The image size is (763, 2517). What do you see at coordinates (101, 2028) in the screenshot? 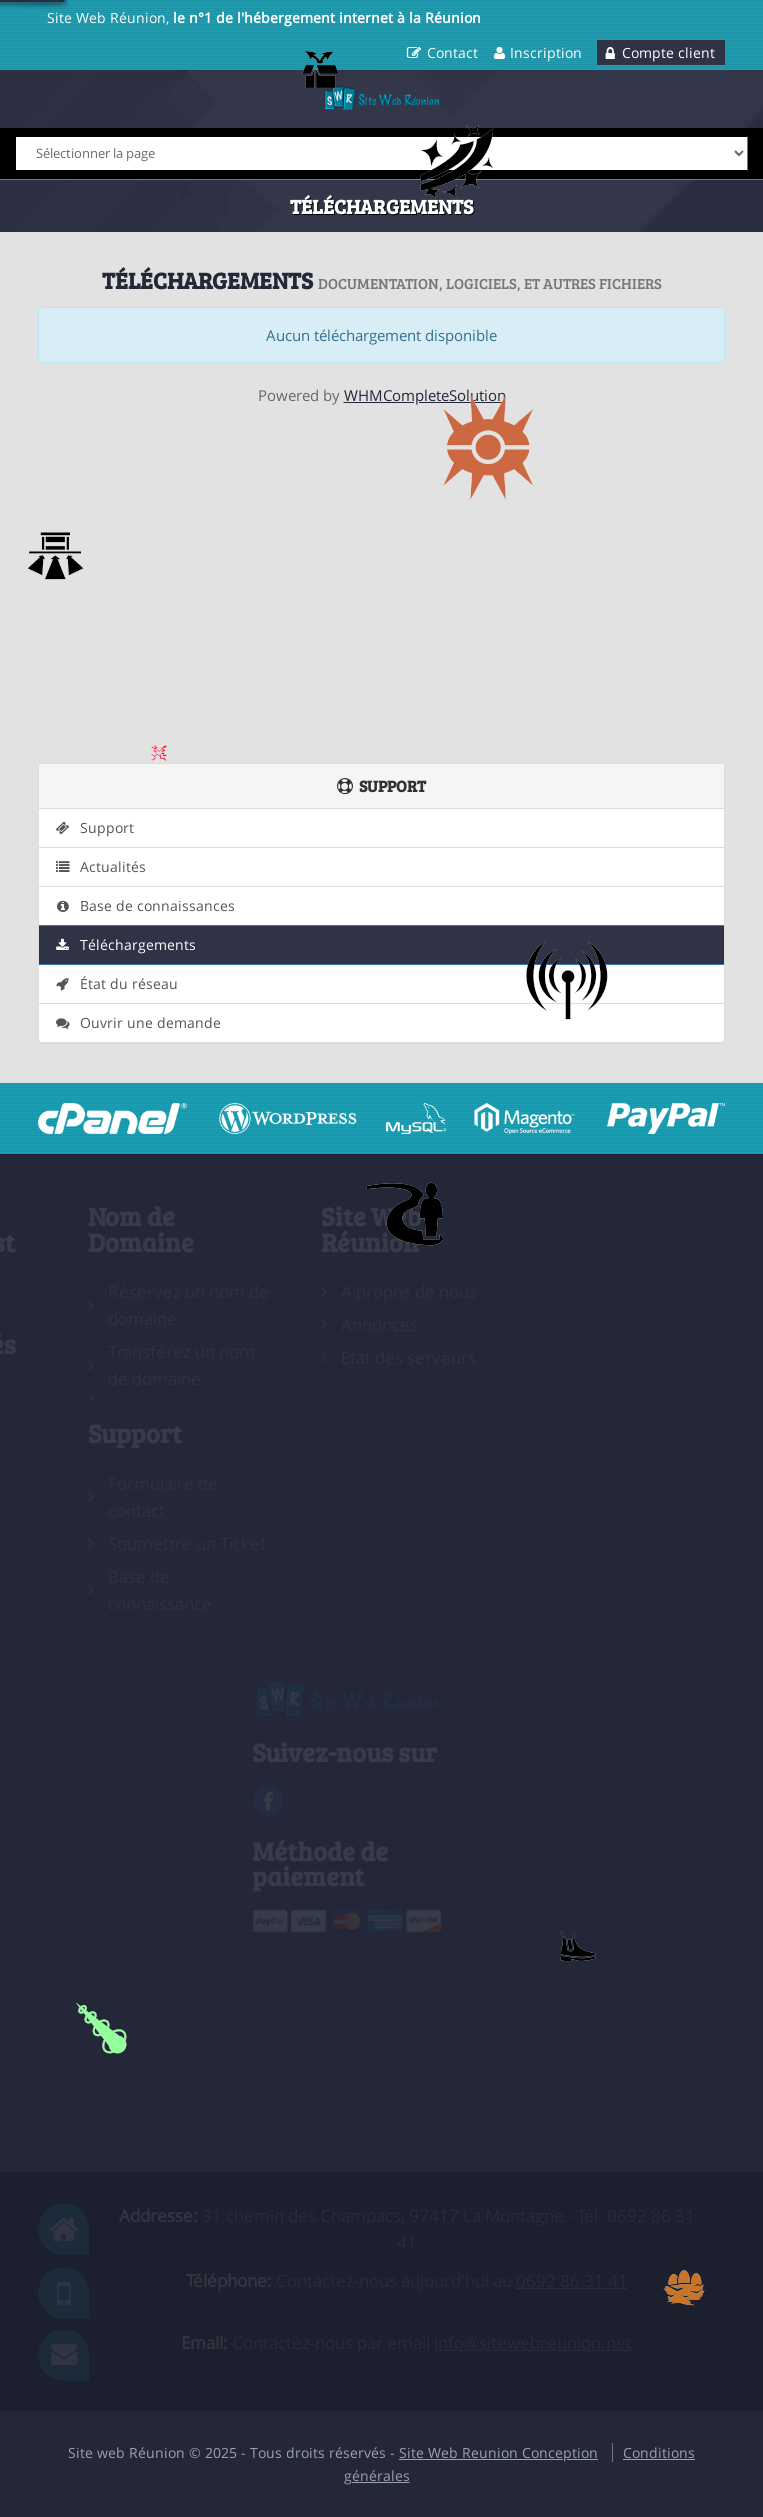
I see `equip or select a beam weapon` at bounding box center [101, 2028].